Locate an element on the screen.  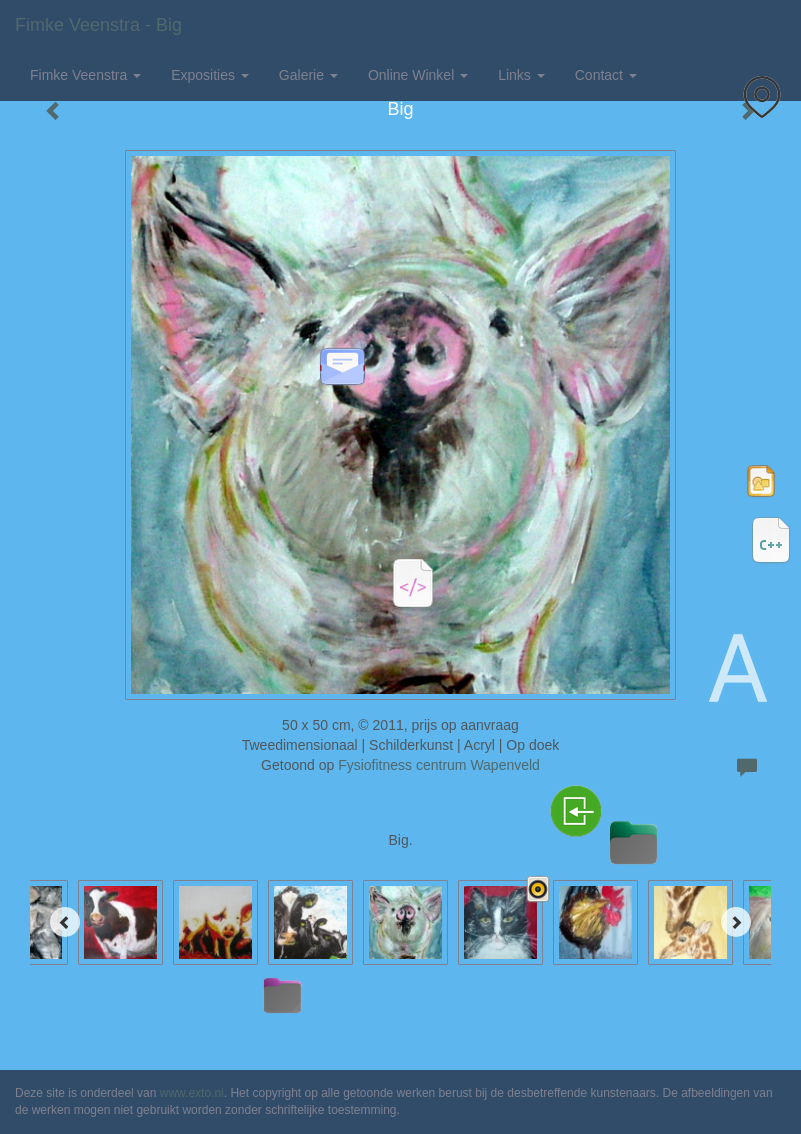
access location settings is located at coordinates (762, 97).